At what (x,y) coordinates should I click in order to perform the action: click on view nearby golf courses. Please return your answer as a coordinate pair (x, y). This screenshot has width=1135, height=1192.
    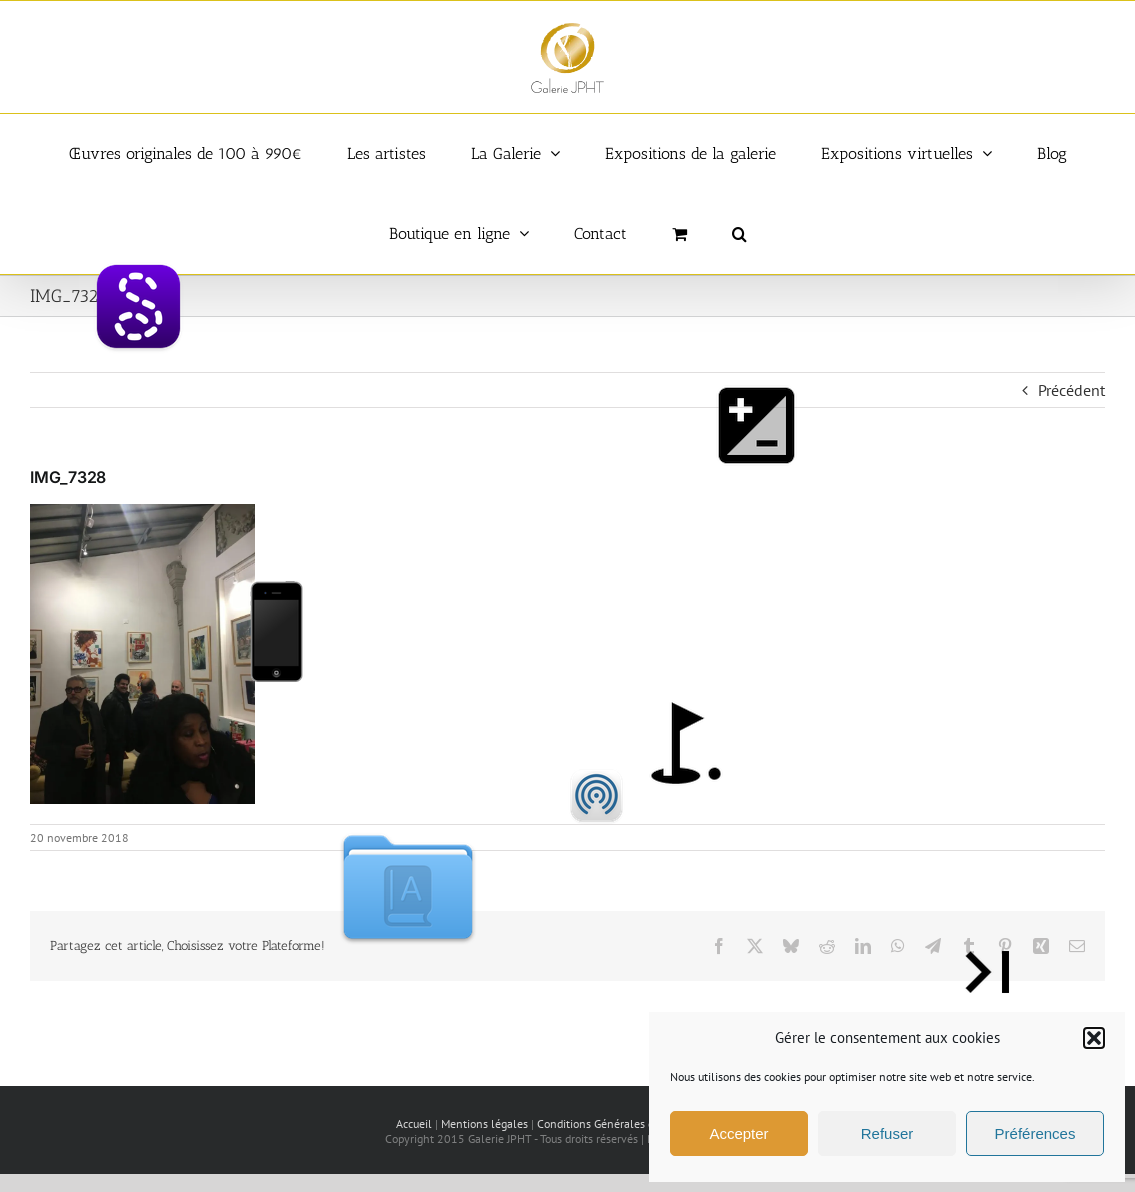
    Looking at the image, I should click on (684, 743).